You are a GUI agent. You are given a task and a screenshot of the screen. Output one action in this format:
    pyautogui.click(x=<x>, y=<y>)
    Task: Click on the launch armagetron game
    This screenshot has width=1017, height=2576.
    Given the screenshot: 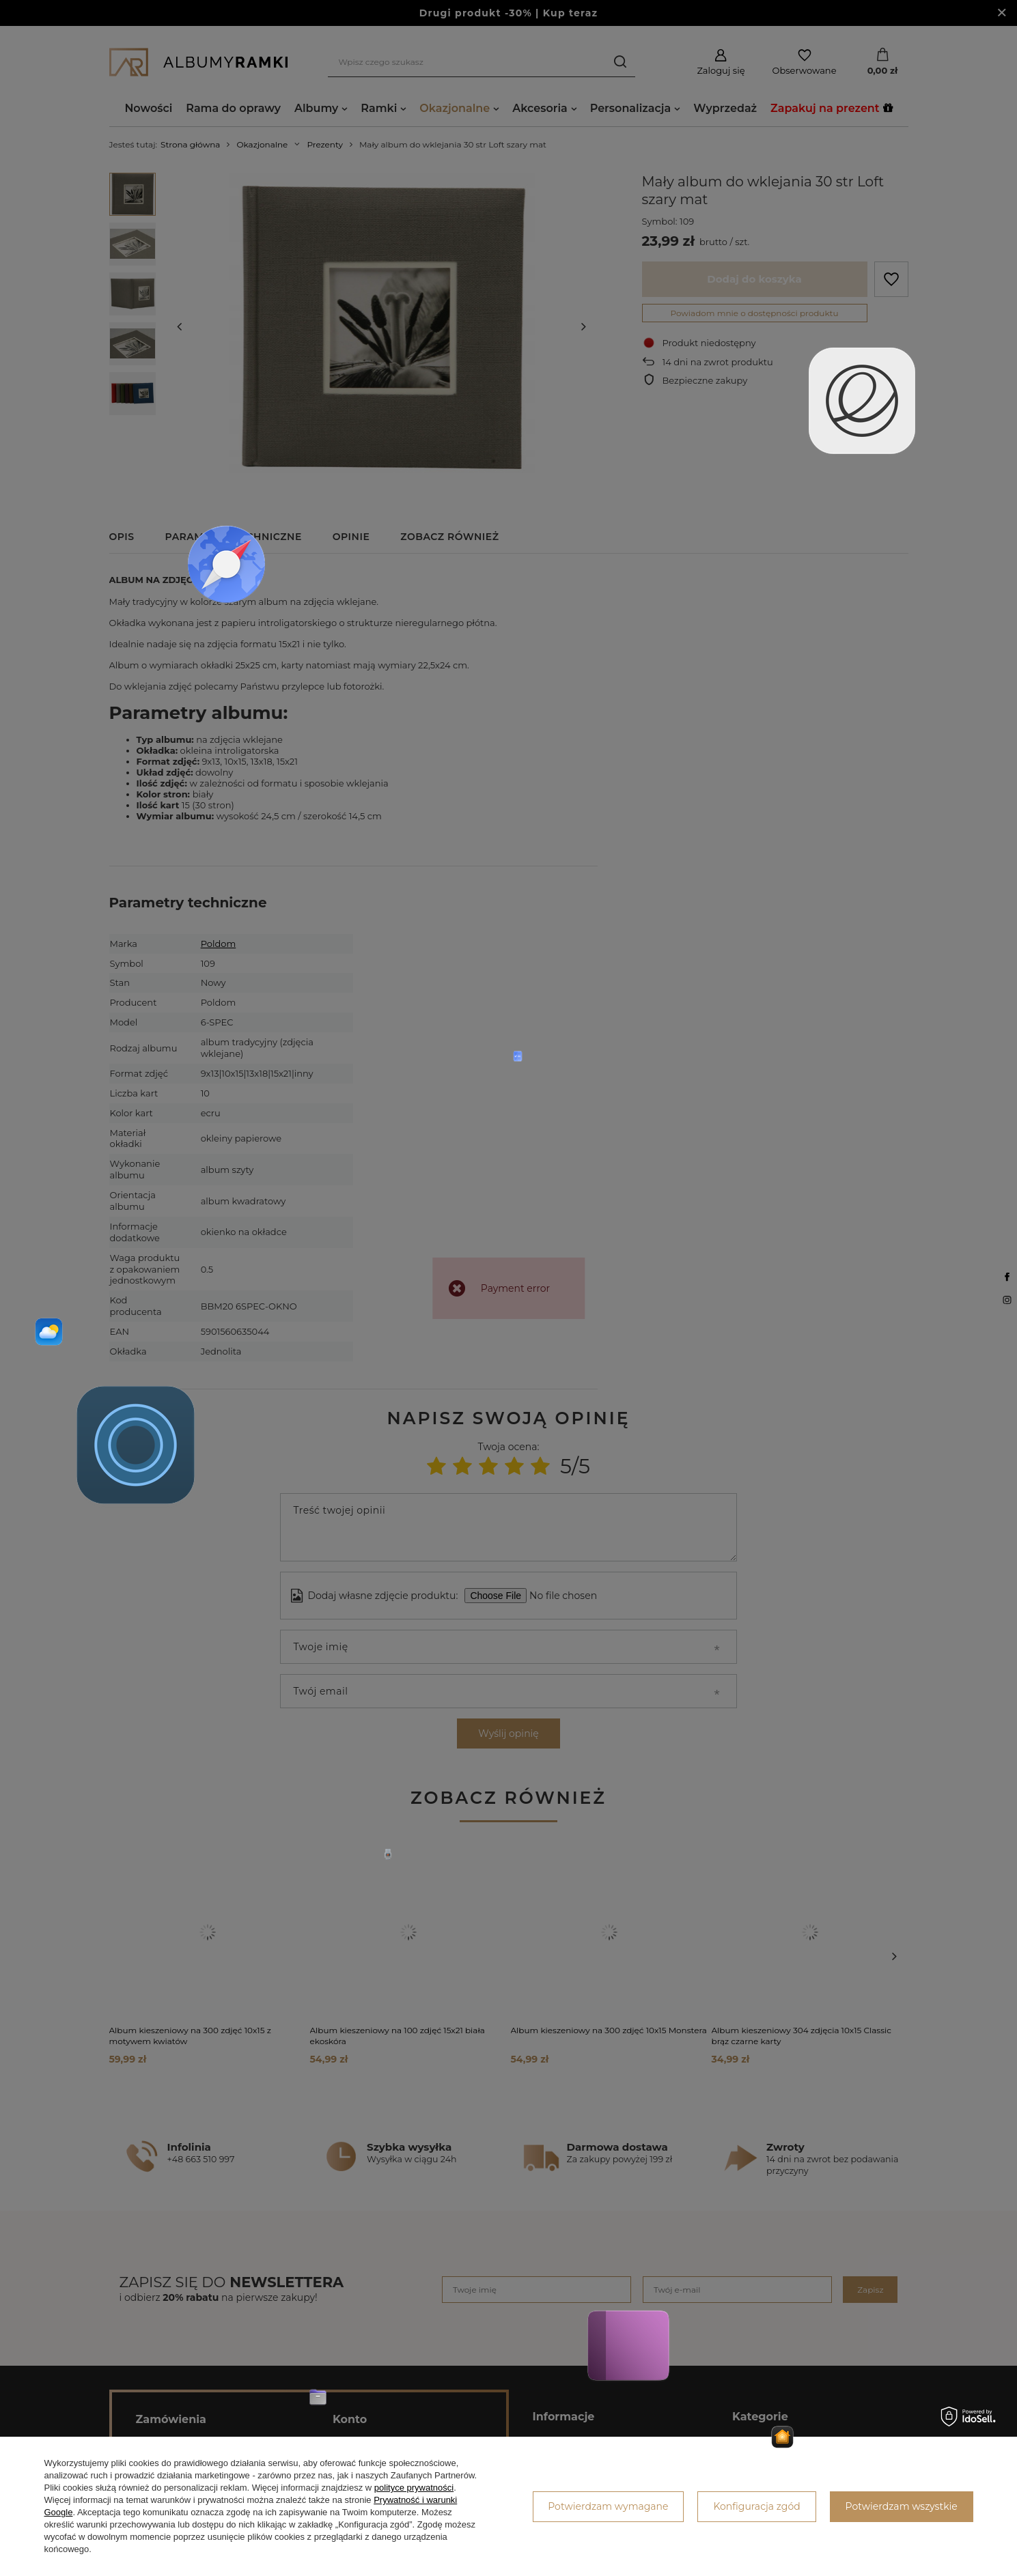 What is the action you would take?
    pyautogui.click(x=135, y=1445)
    